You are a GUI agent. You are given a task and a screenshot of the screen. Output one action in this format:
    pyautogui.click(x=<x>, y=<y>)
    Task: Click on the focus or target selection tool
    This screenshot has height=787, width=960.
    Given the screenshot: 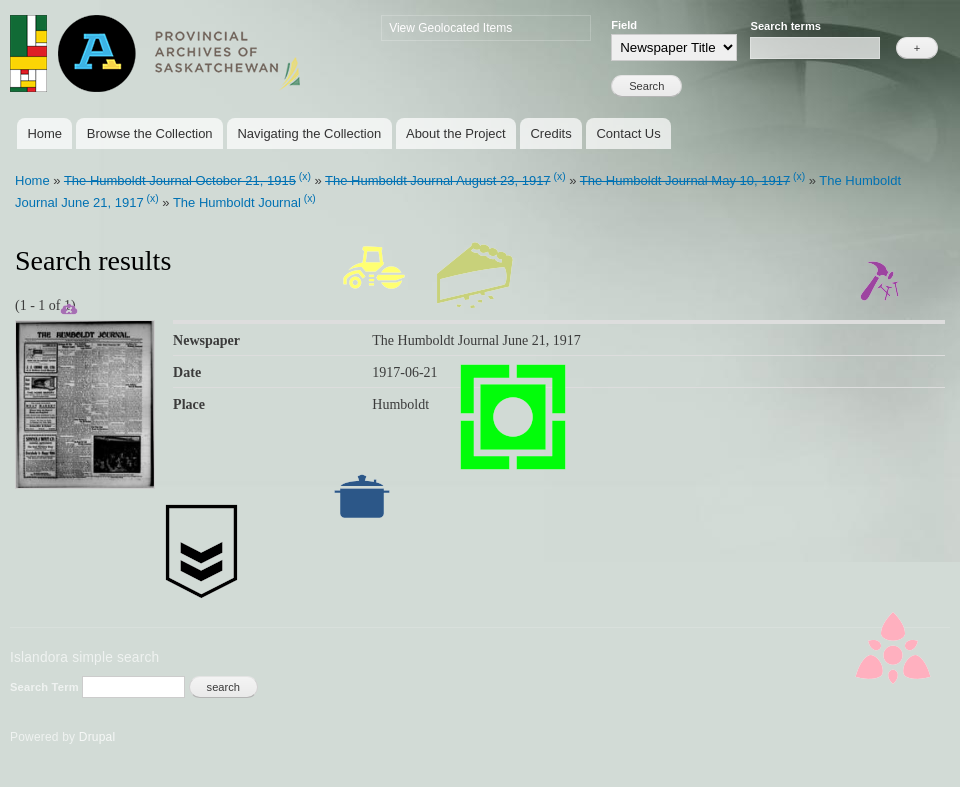 What is the action you would take?
    pyautogui.click(x=513, y=417)
    